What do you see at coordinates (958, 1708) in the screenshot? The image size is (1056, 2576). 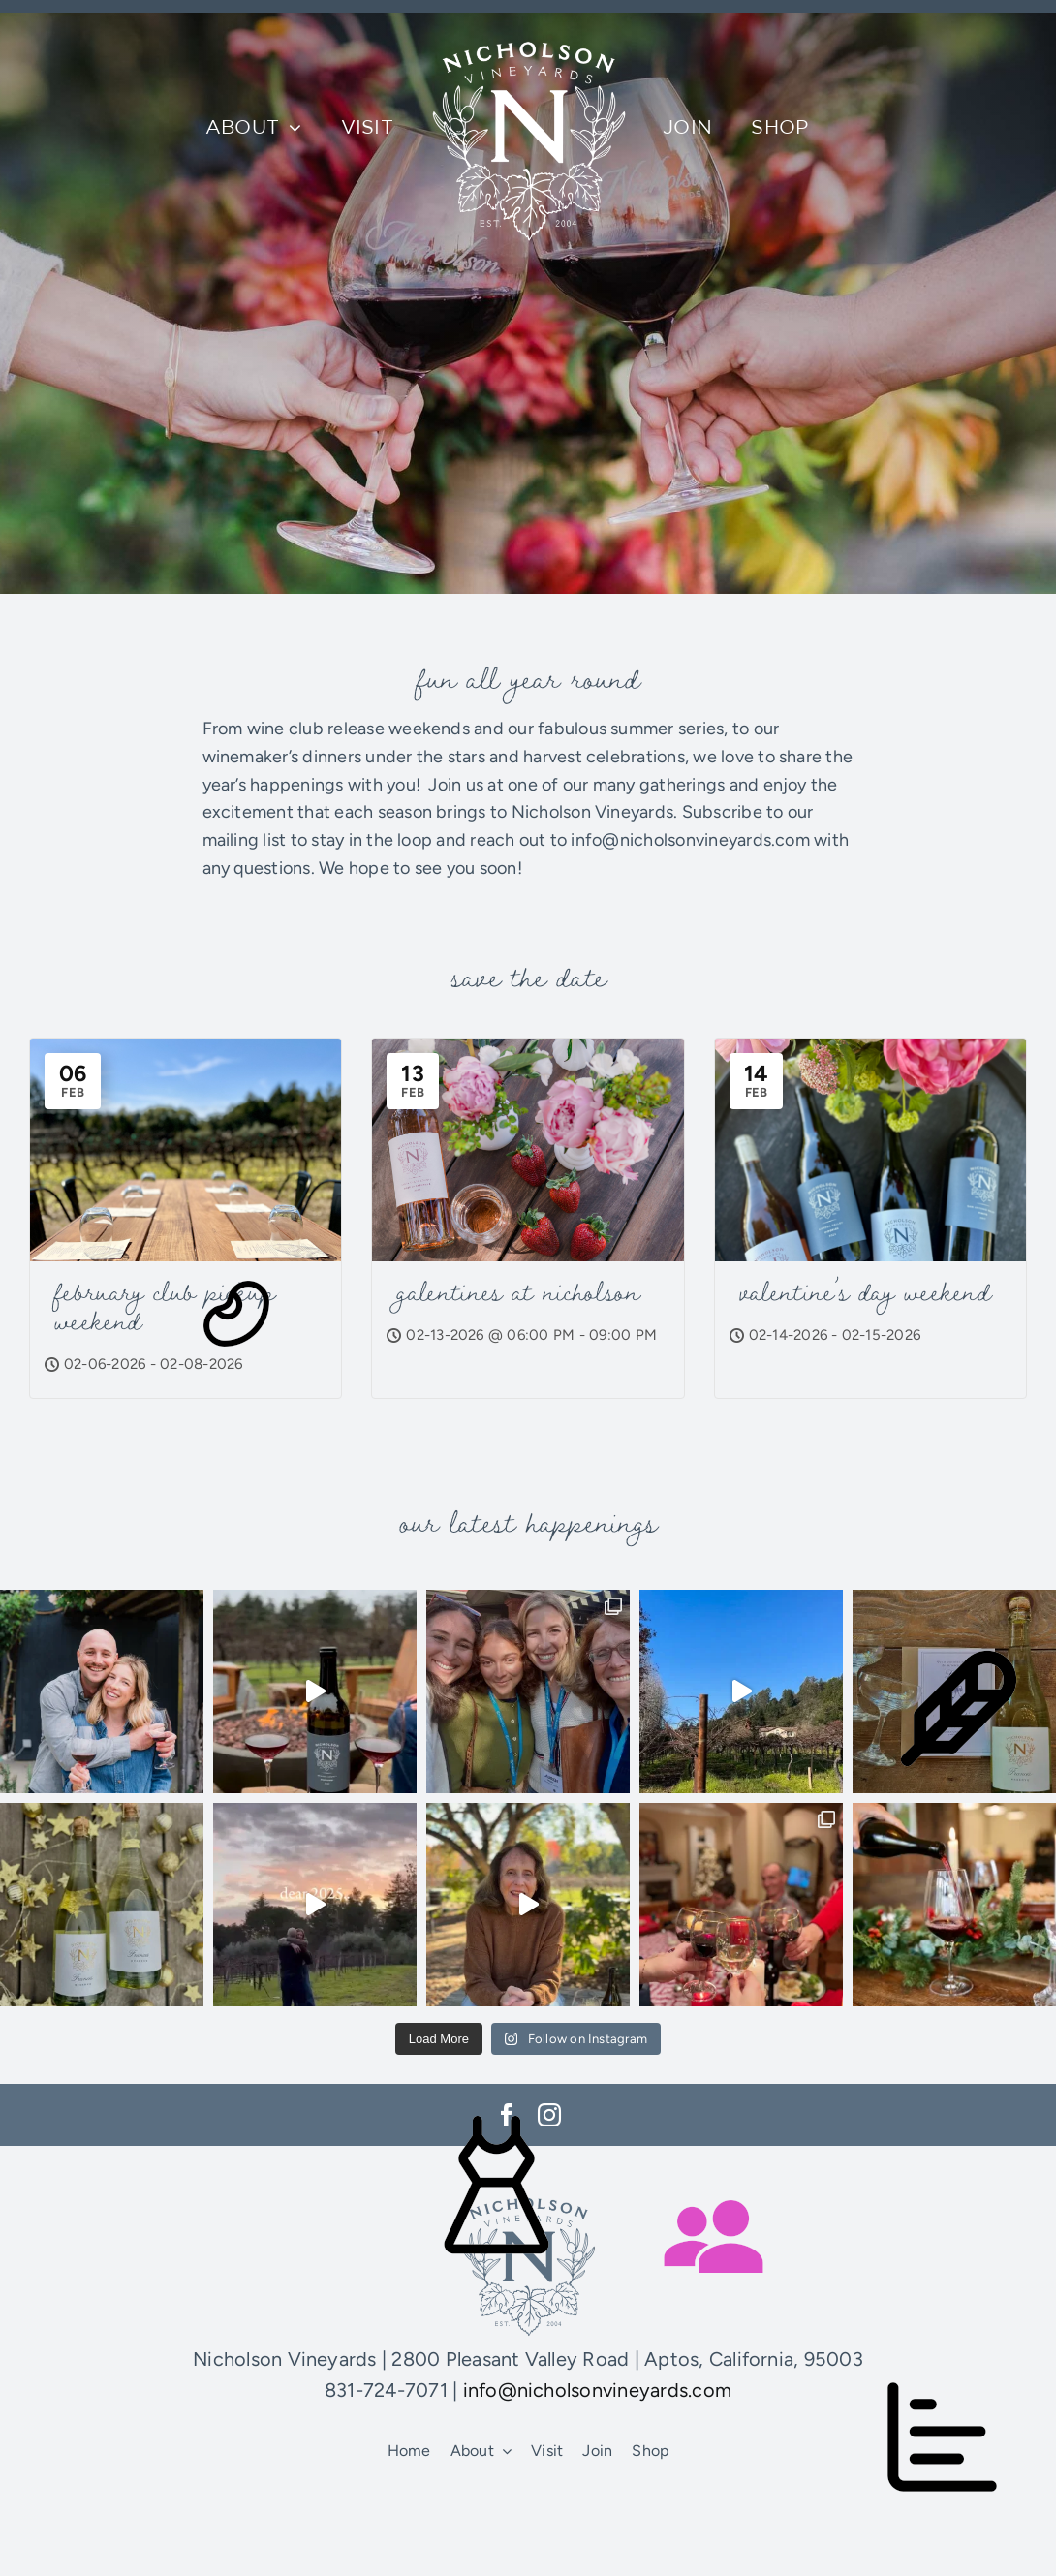 I see `compose a new message or note` at bounding box center [958, 1708].